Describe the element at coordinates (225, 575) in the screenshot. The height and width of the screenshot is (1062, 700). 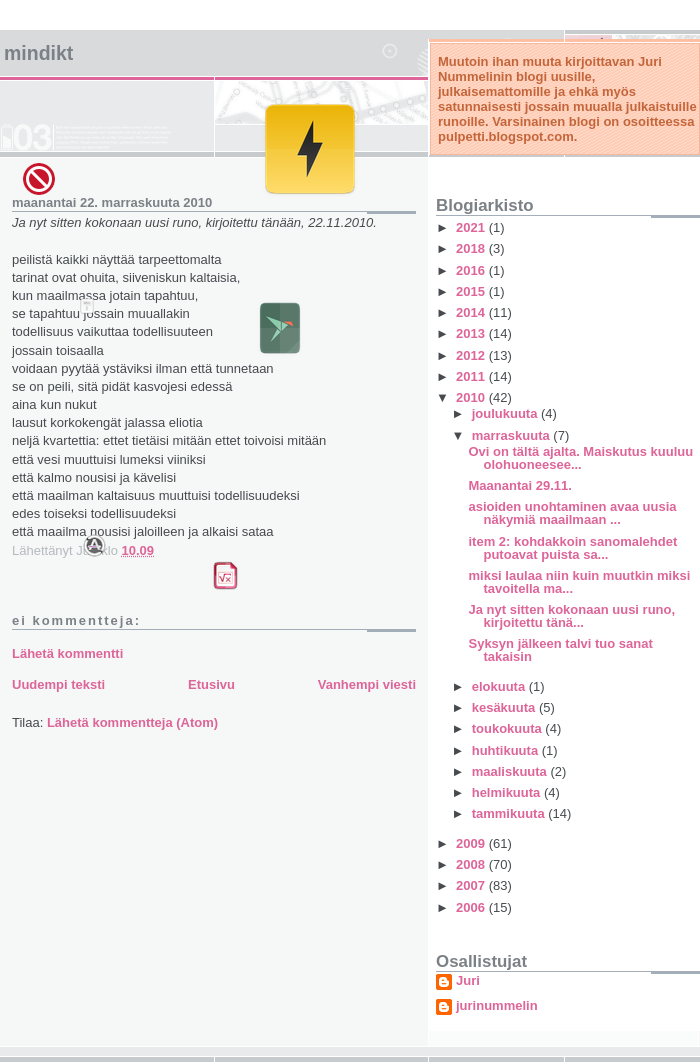
I see `libreoffice math formula file` at that location.